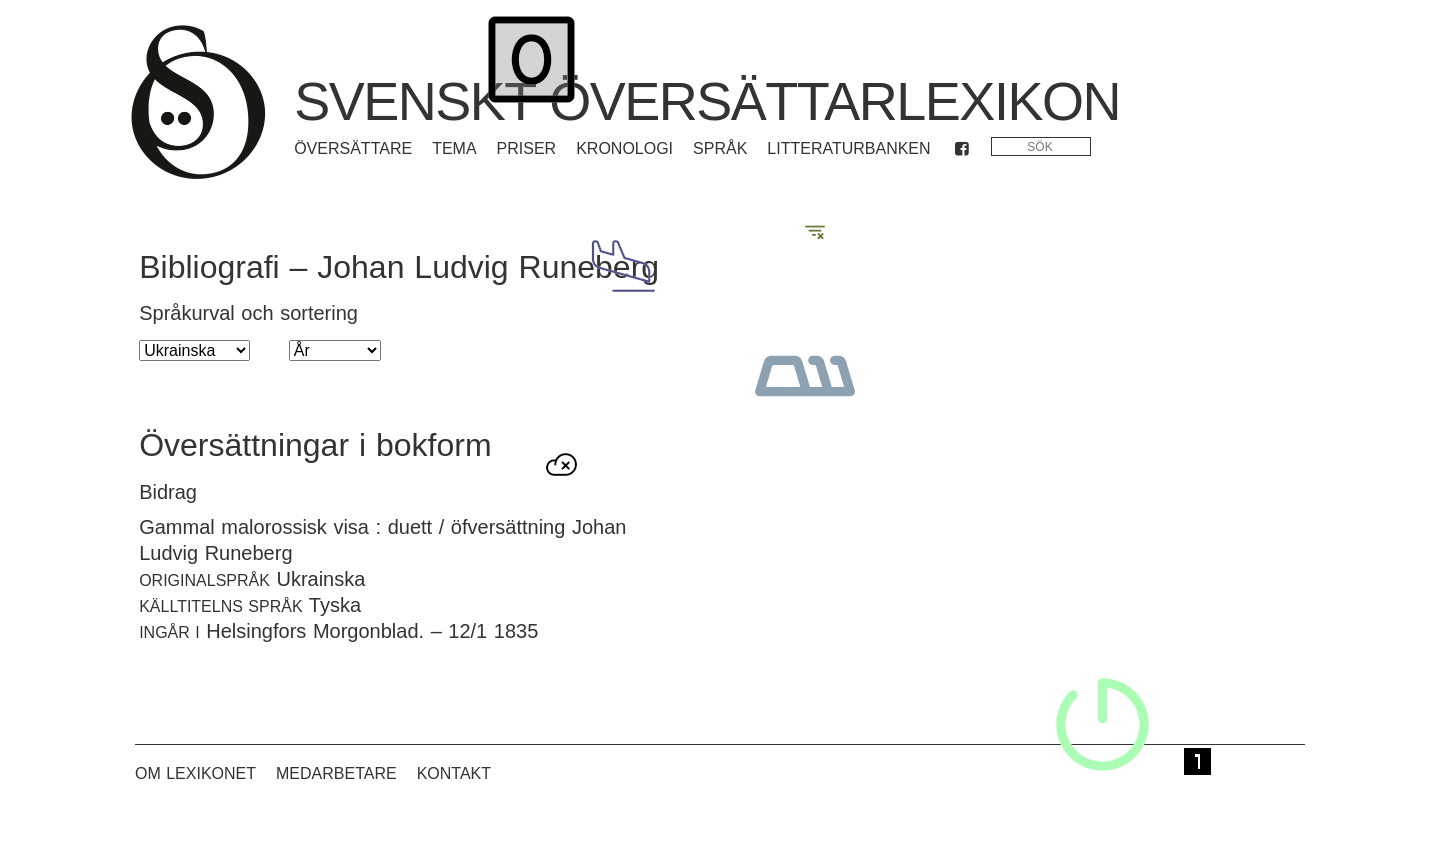  Describe the element at coordinates (805, 376) in the screenshot. I see `switch between open browser tabs` at that location.